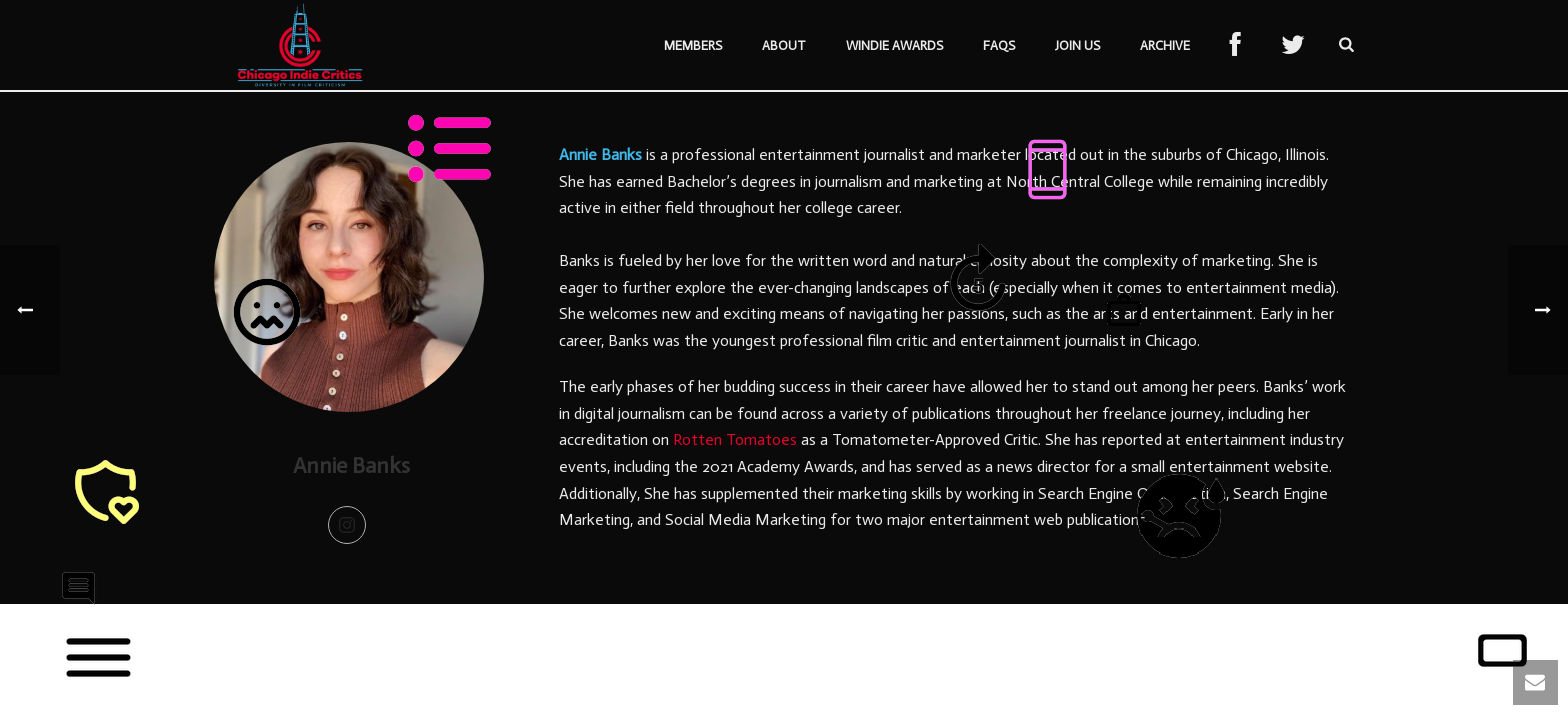 Image resolution: width=1568 pixels, height=720 pixels. Describe the element at coordinates (98, 657) in the screenshot. I see `open navigation menu` at that location.